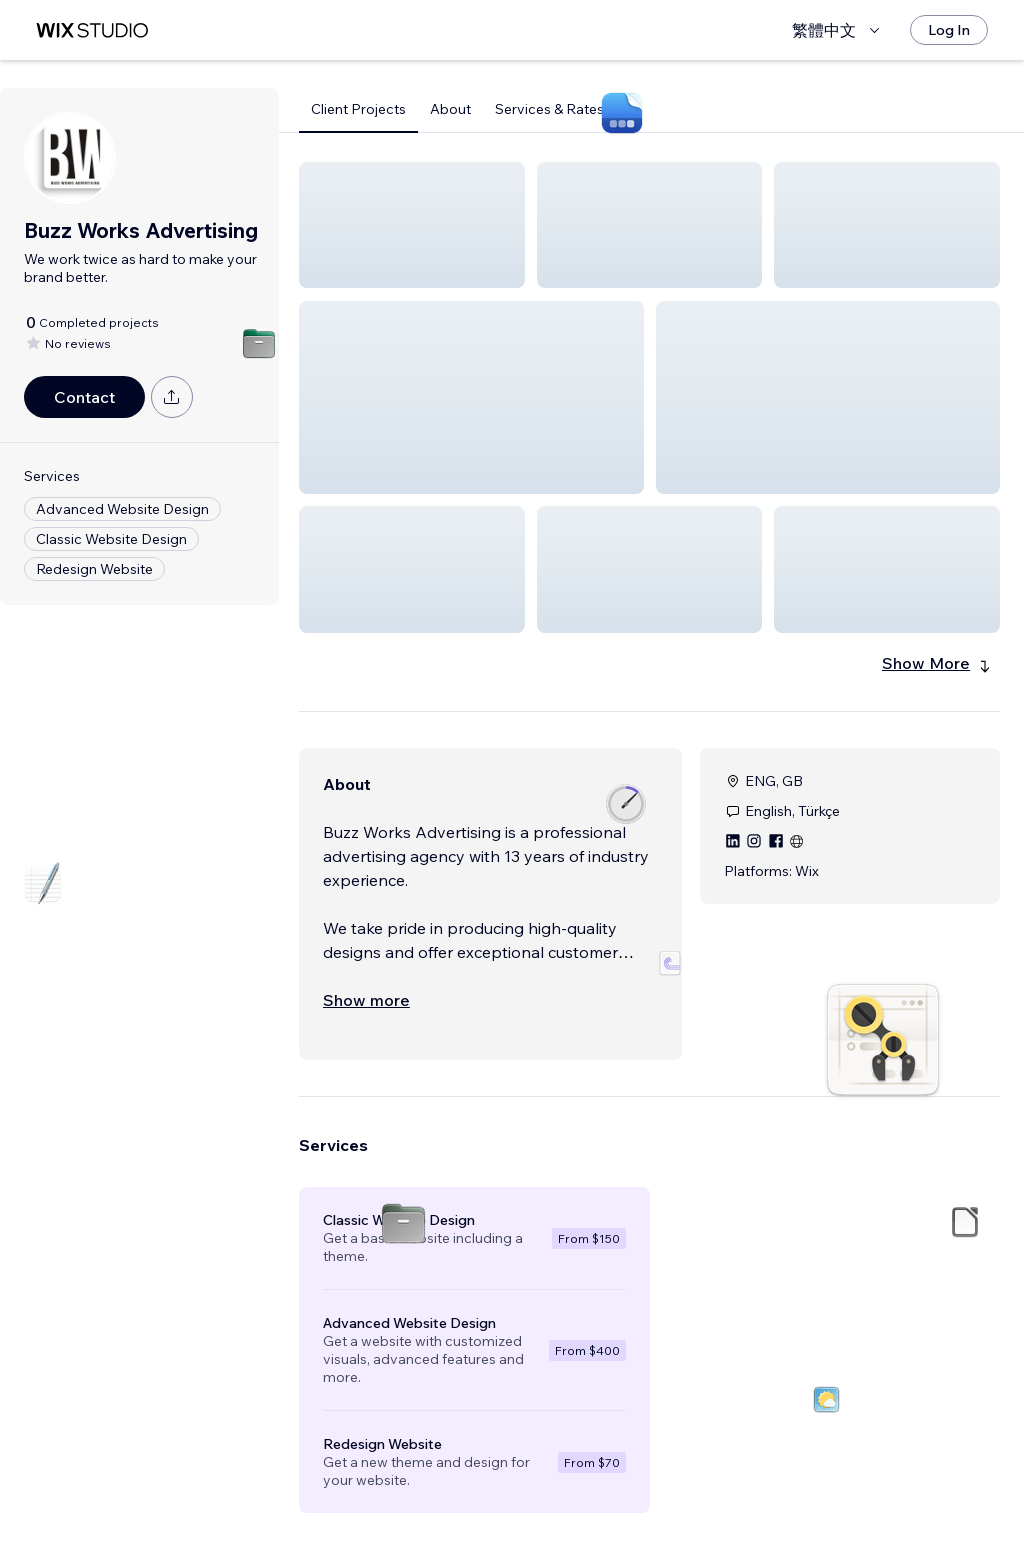  I want to click on open the file manager application, so click(403, 1223).